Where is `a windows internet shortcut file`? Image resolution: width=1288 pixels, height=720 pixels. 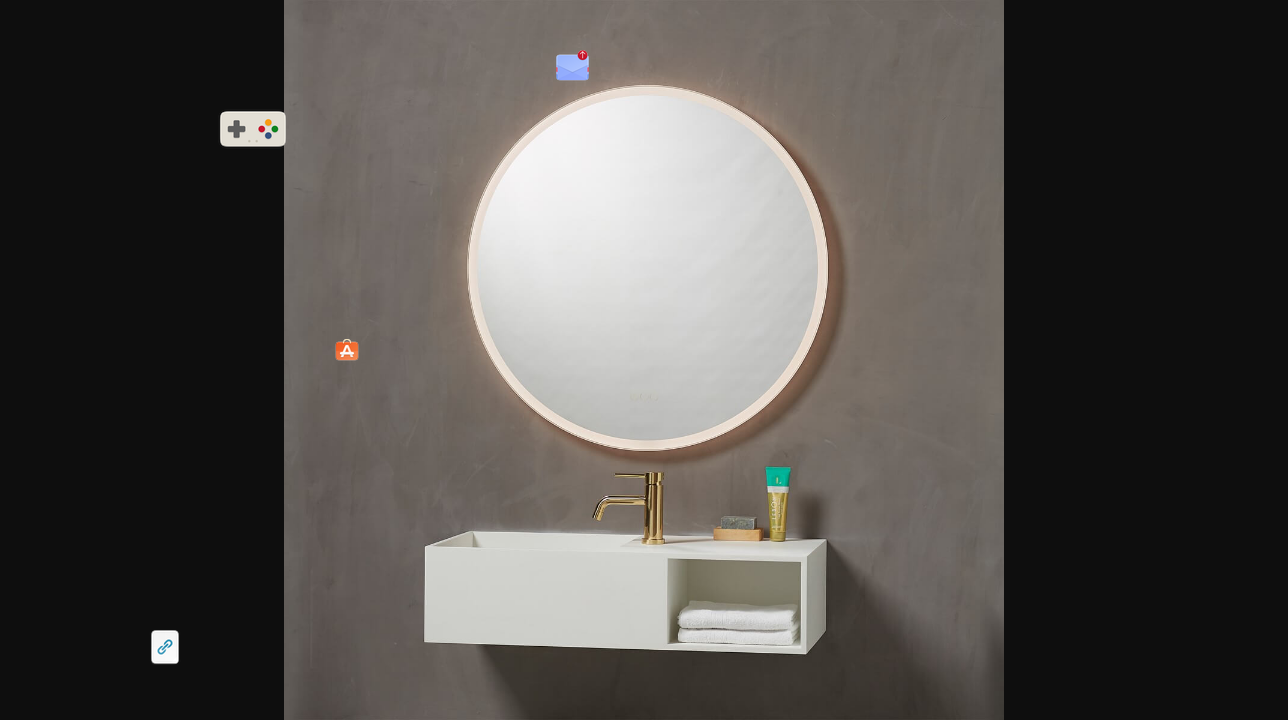 a windows internet shortcut file is located at coordinates (165, 647).